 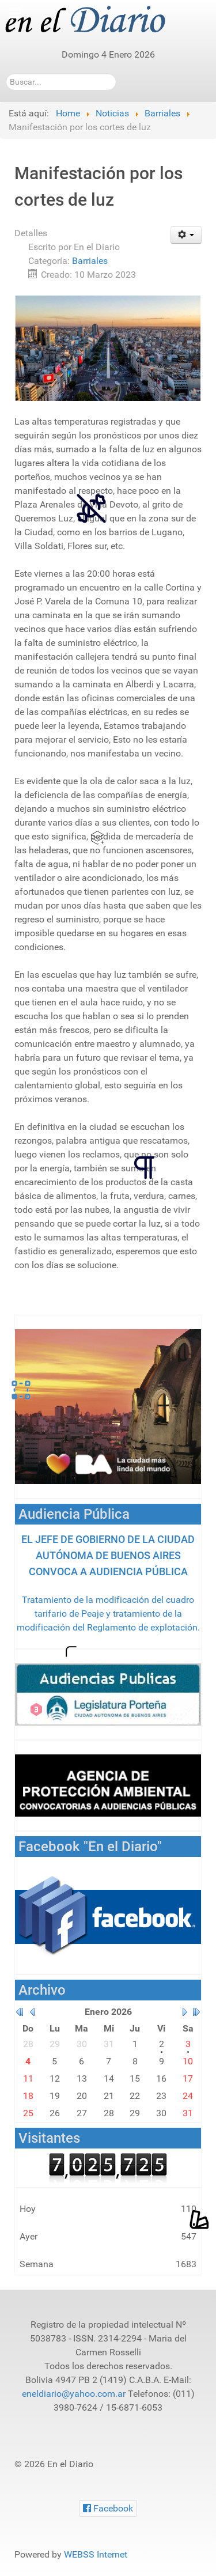 I want to click on add a new layer to the stack, so click(x=97, y=838).